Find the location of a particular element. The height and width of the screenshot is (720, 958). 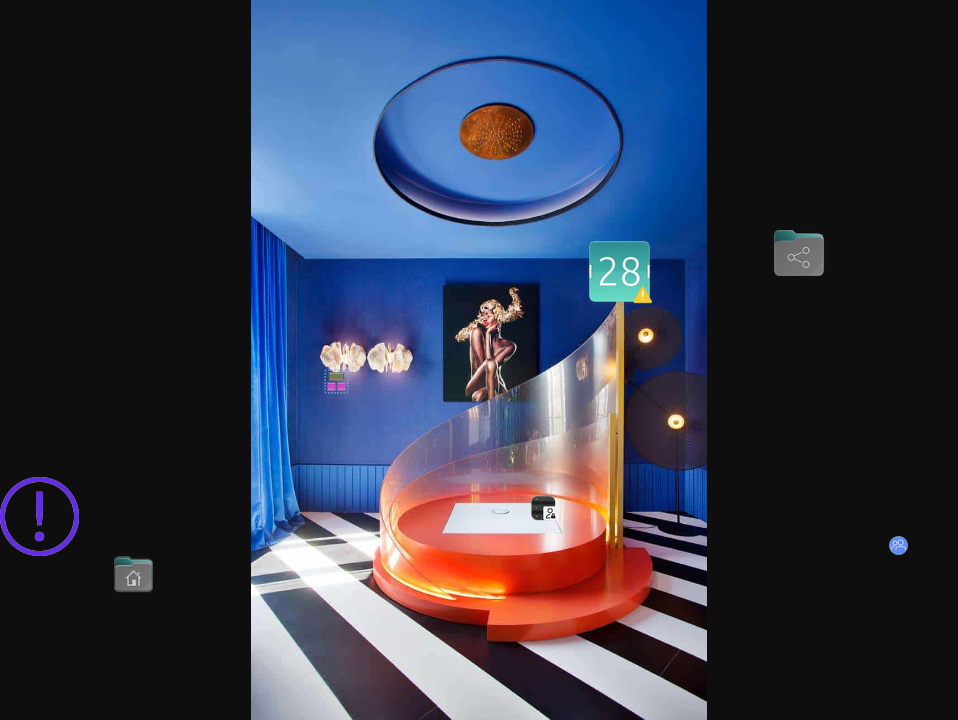

configure NIS (network information service) server settings is located at coordinates (543, 508).